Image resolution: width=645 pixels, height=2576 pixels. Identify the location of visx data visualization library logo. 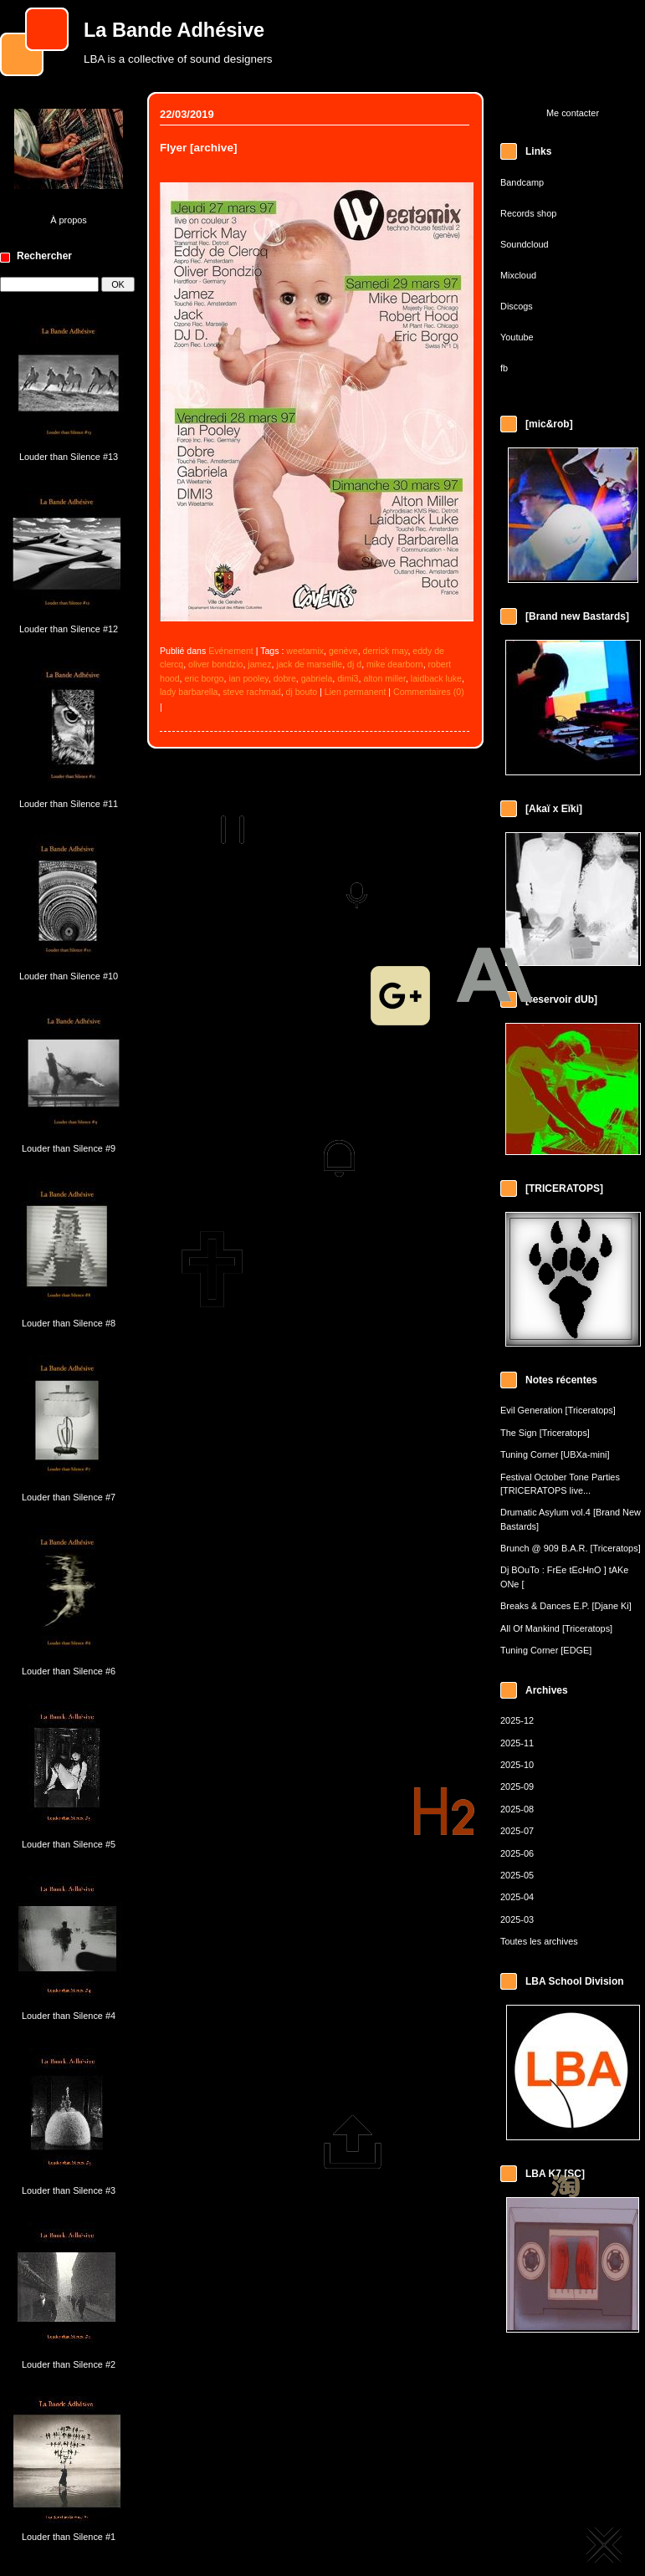
(604, 2545).